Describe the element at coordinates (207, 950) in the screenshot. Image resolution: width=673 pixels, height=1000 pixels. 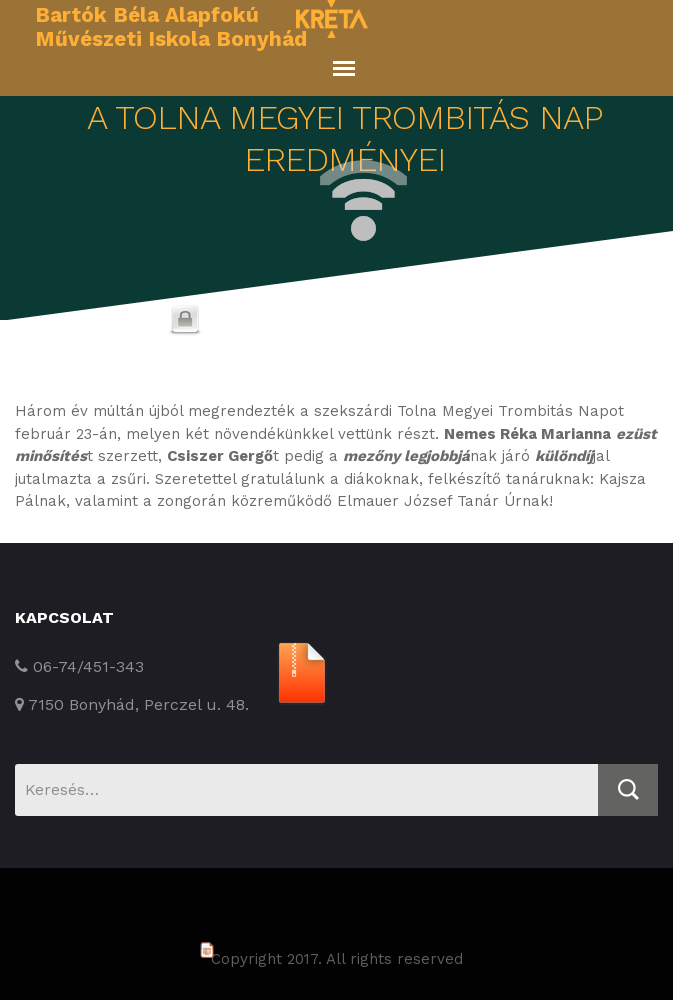
I see `open a presentation file` at that location.